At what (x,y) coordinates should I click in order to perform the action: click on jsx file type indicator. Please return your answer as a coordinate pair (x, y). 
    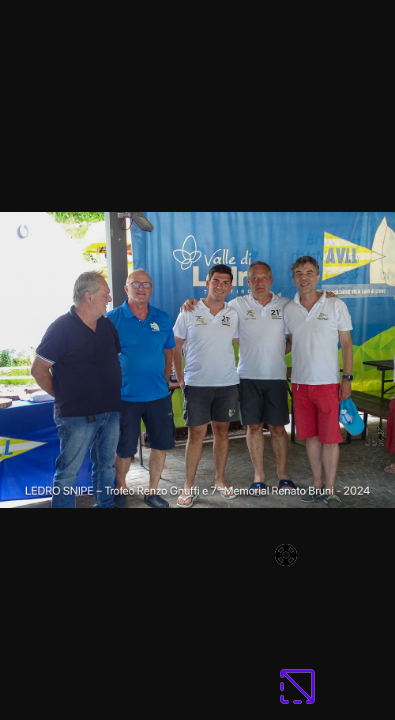
    Looking at the image, I should click on (375, 437).